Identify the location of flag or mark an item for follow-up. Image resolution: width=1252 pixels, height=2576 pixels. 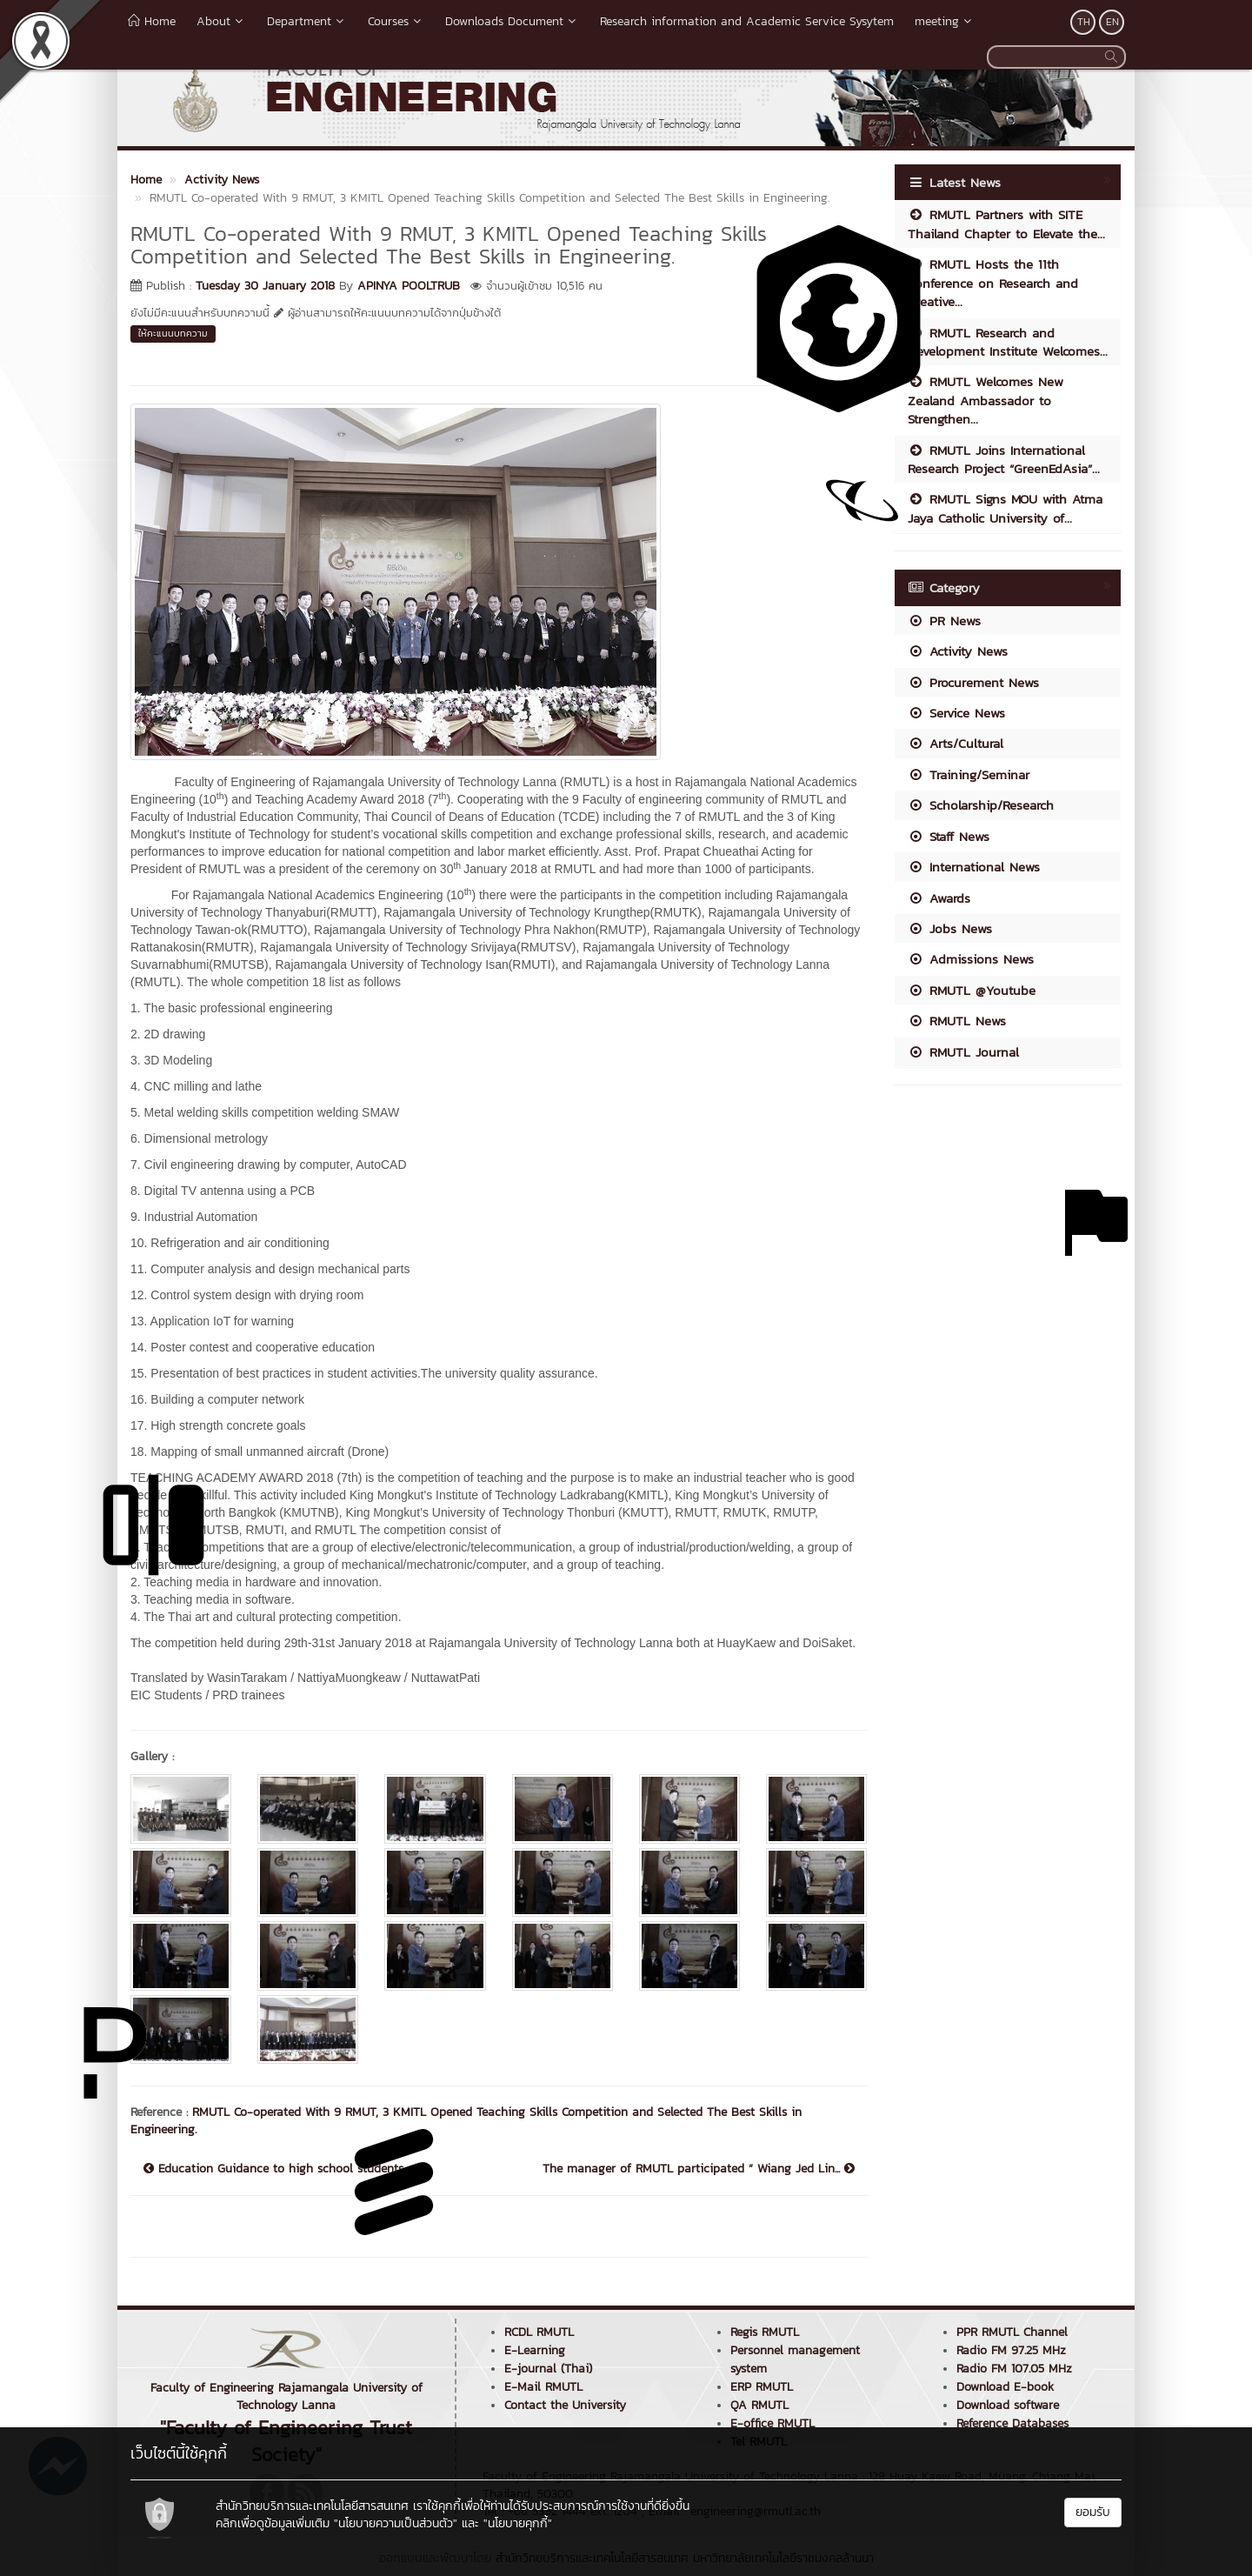
(1096, 1221).